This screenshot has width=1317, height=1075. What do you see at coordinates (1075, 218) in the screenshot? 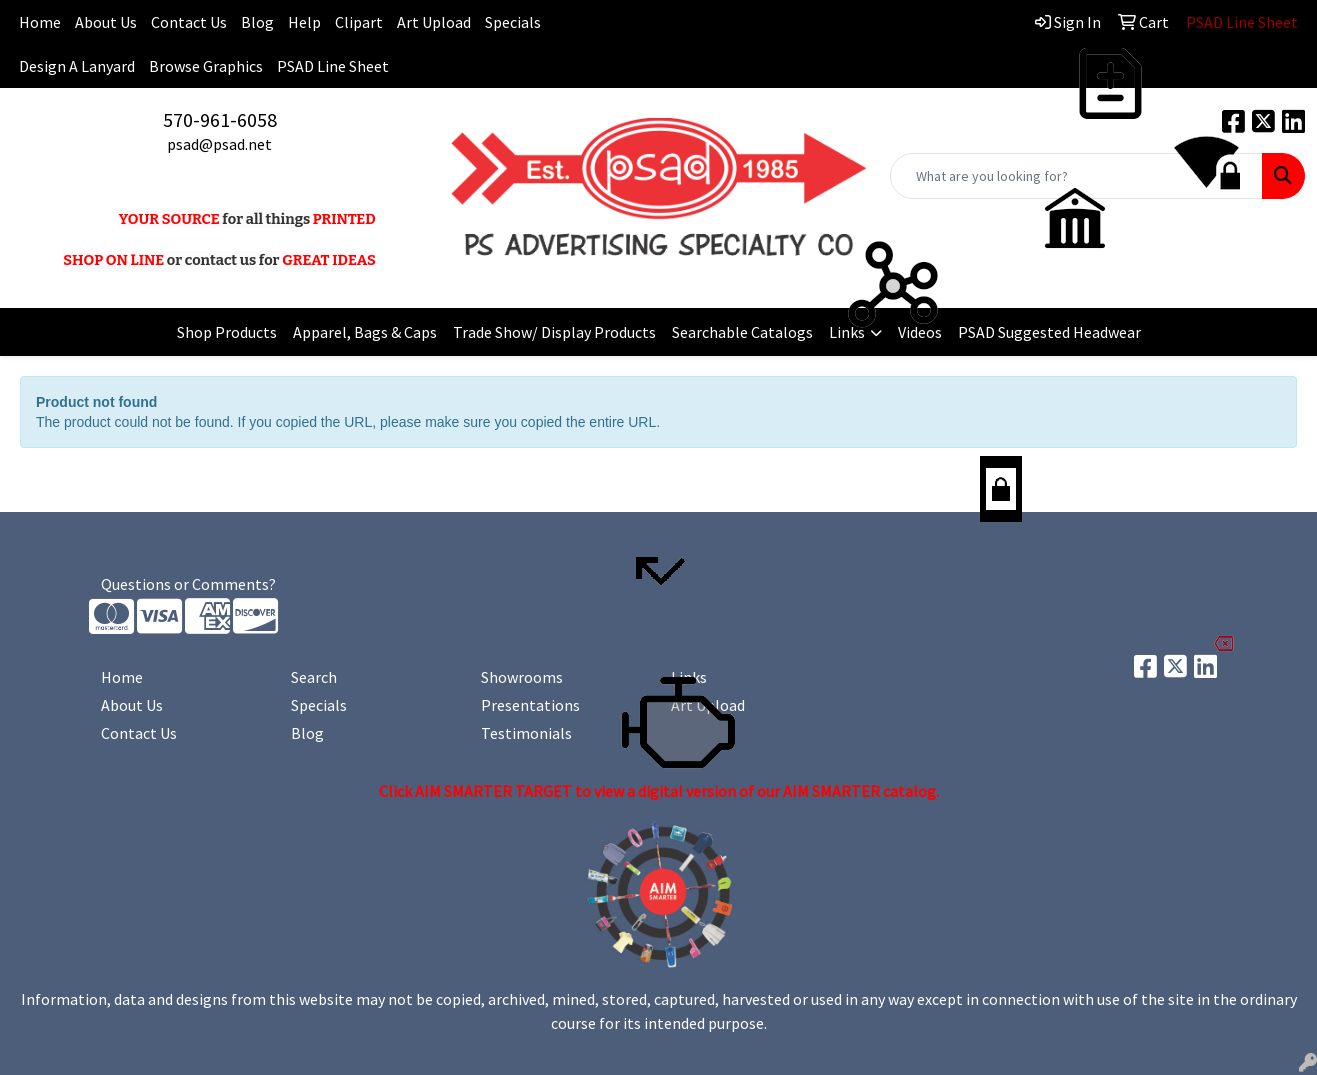
I see `access library or archives` at bounding box center [1075, 218].